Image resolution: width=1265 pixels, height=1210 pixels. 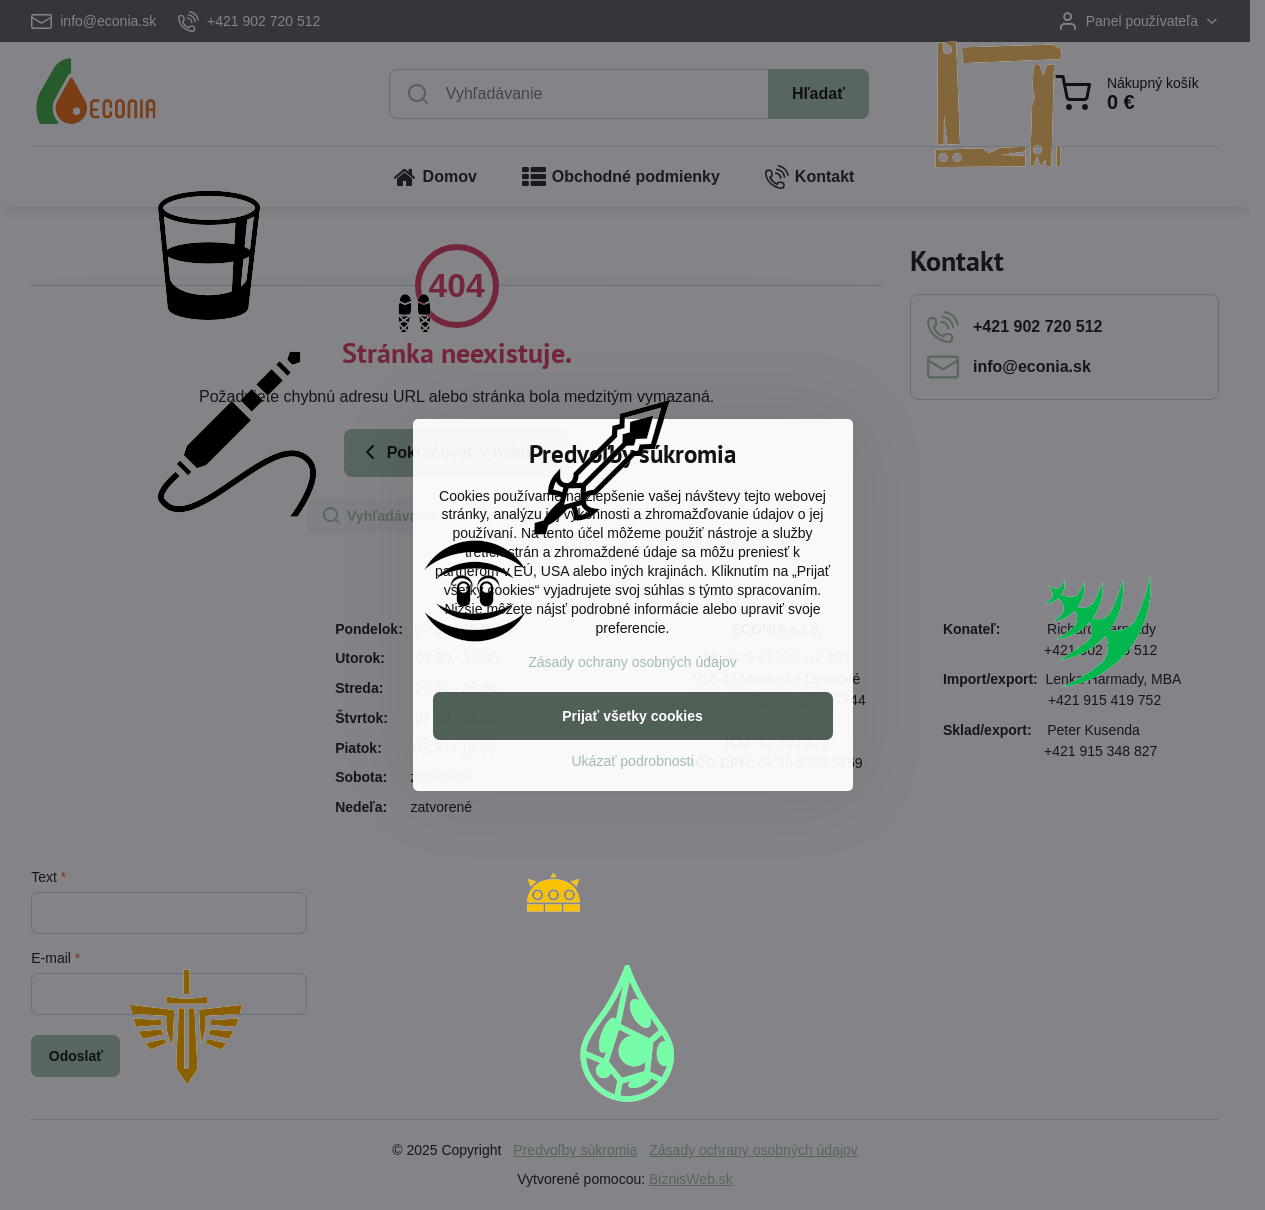 I want to click on select gaul or celtic warrior class, so click(x=553, y=894).